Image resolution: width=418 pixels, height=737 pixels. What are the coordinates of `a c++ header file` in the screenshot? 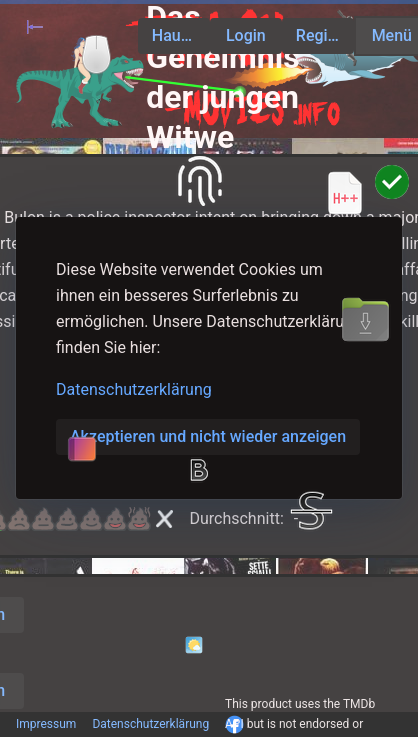 It's located at (345, 193).